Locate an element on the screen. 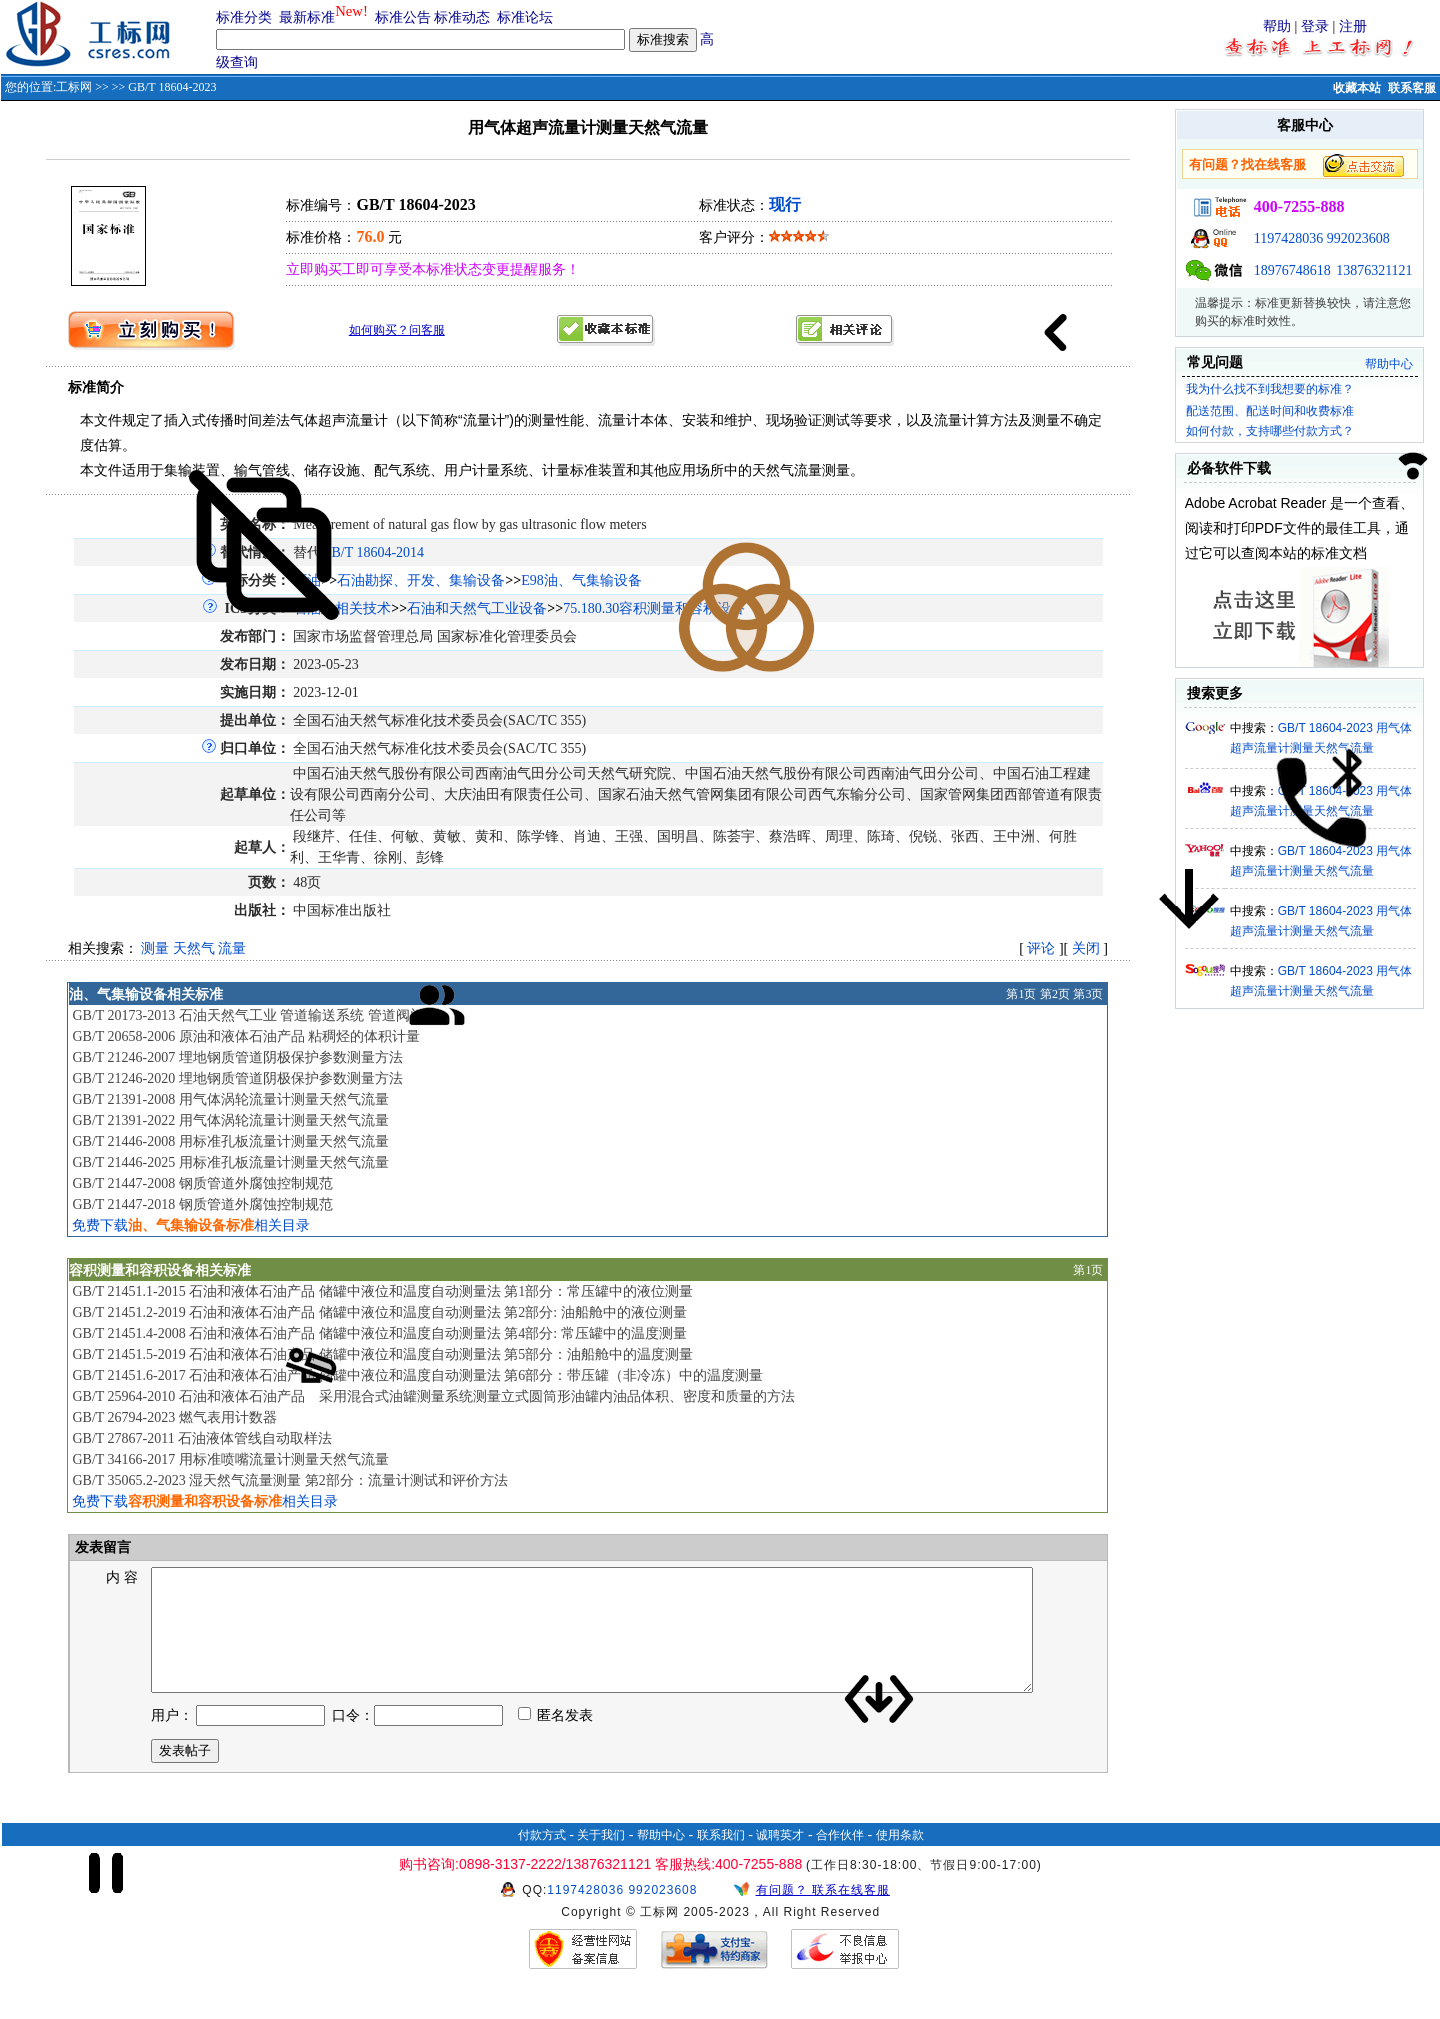 This screenshot has height=2019, width=1440. calibrate your device's compass is located at coordinates (1413, 466).